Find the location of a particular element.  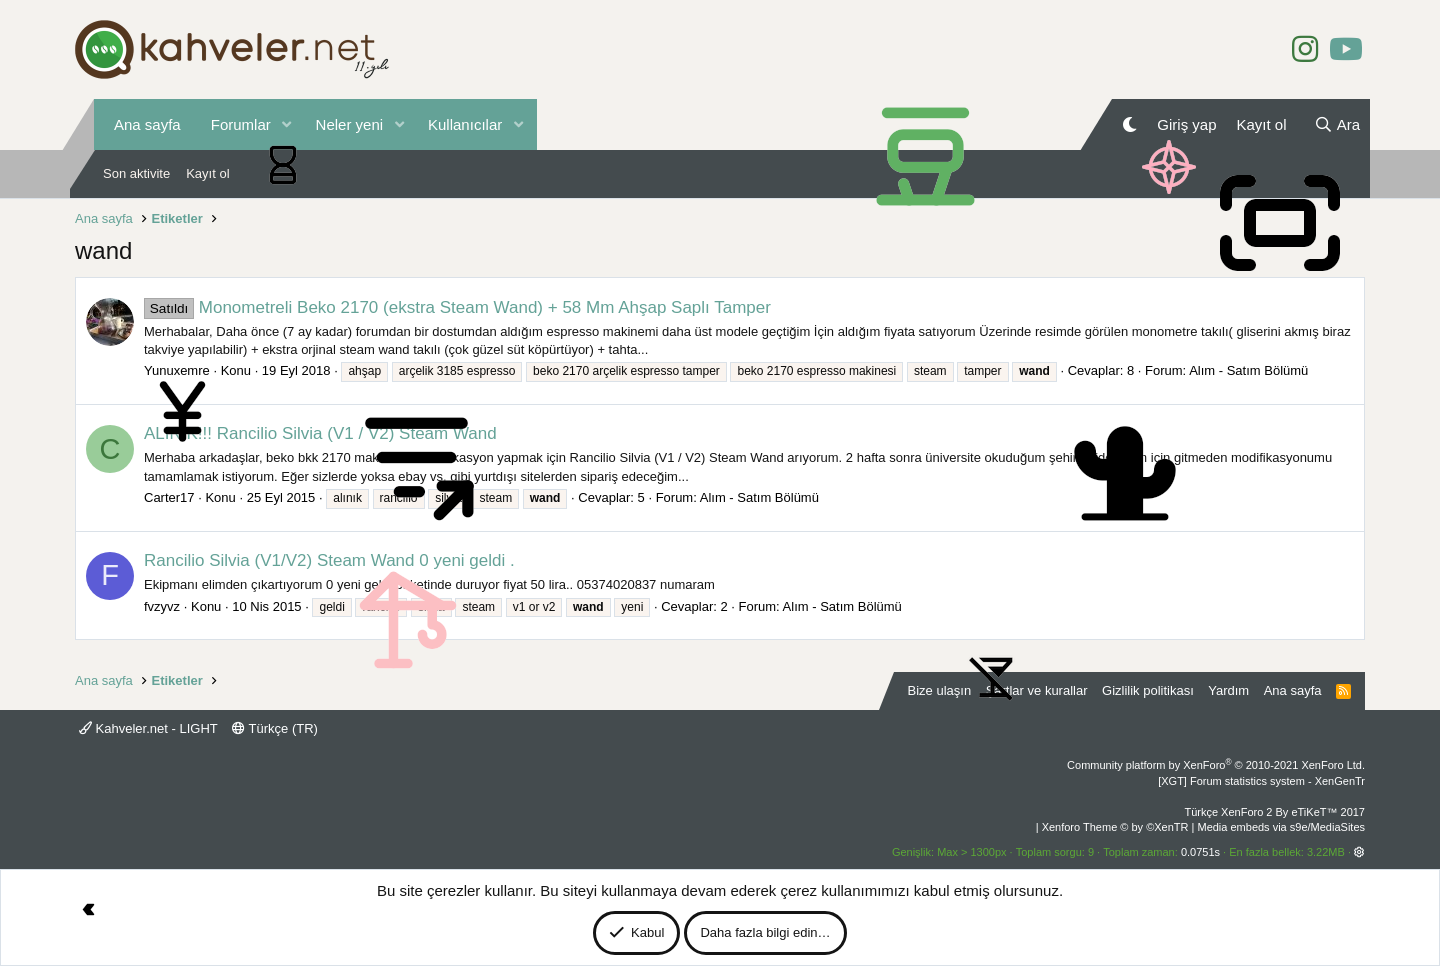

navigate to the previous item or section is located at coordinates (88, 909).